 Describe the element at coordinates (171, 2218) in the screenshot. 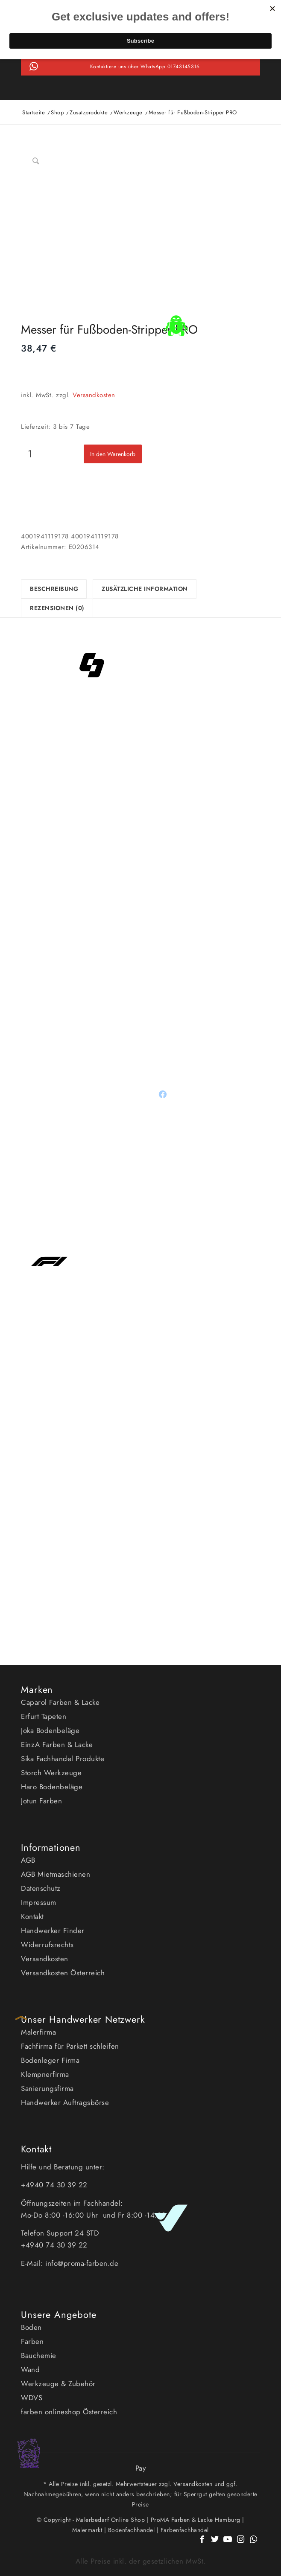

I see `voip.ms logo` at that location.